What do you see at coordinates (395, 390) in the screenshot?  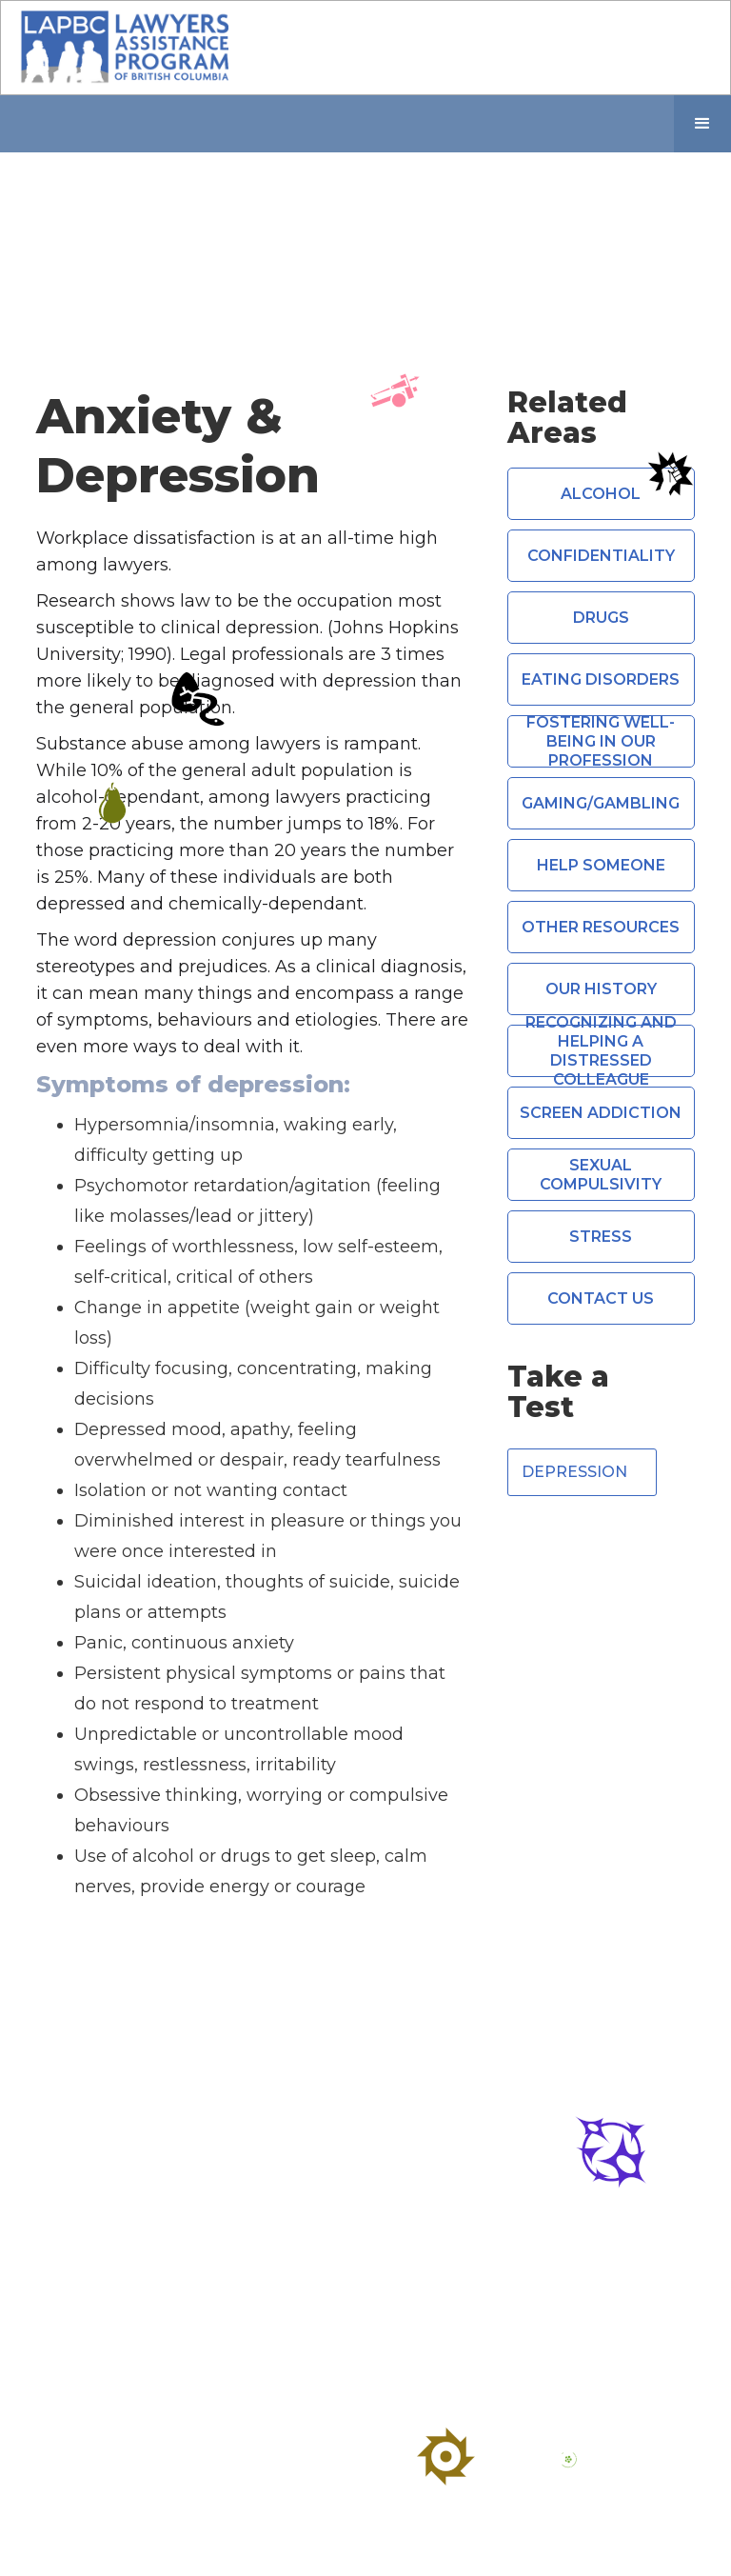 I see `ballista siege weapon icon for strategy game` at bounding box center [395, 390].